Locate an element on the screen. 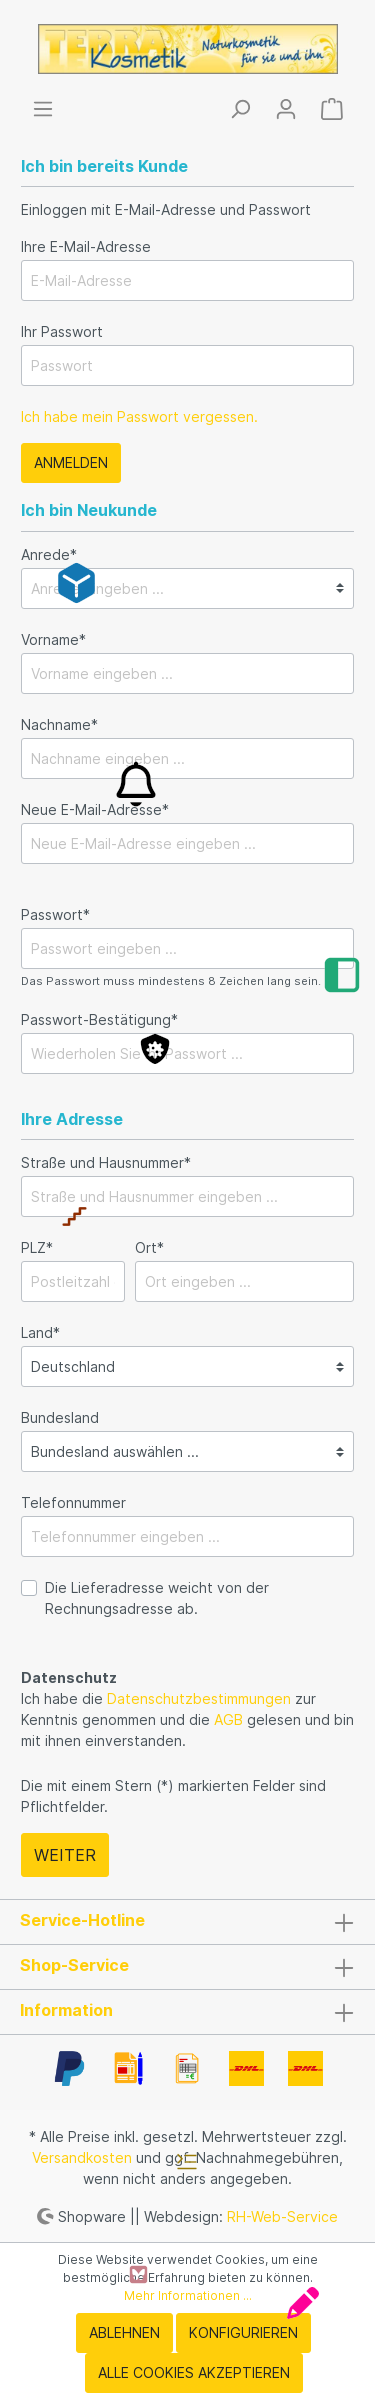 Image resolution: width=375 pixels, height=2401 pixels. edit content or text is located at coordinates (303, 2303).